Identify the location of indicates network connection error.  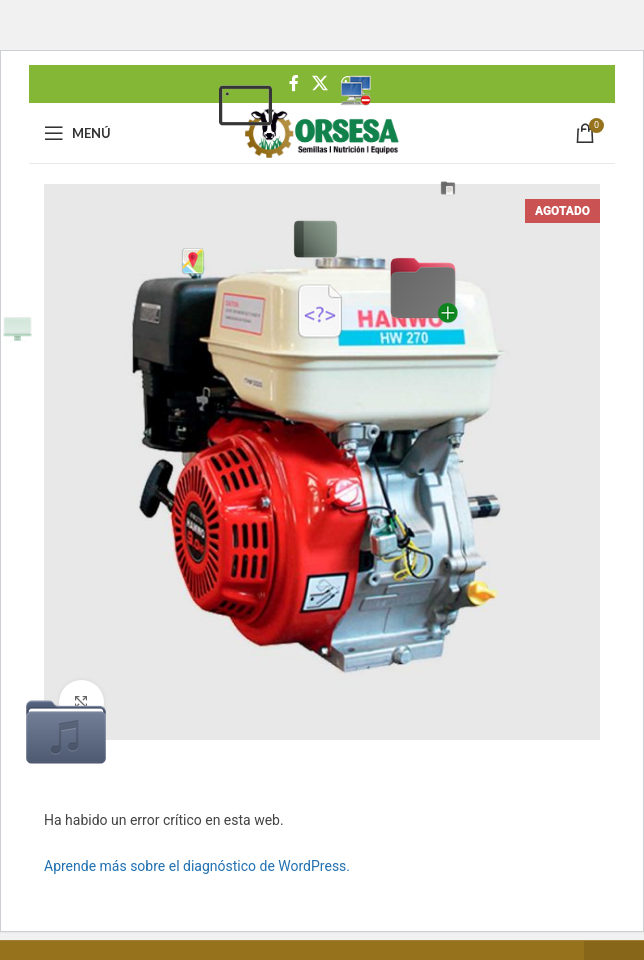
(355, 90).